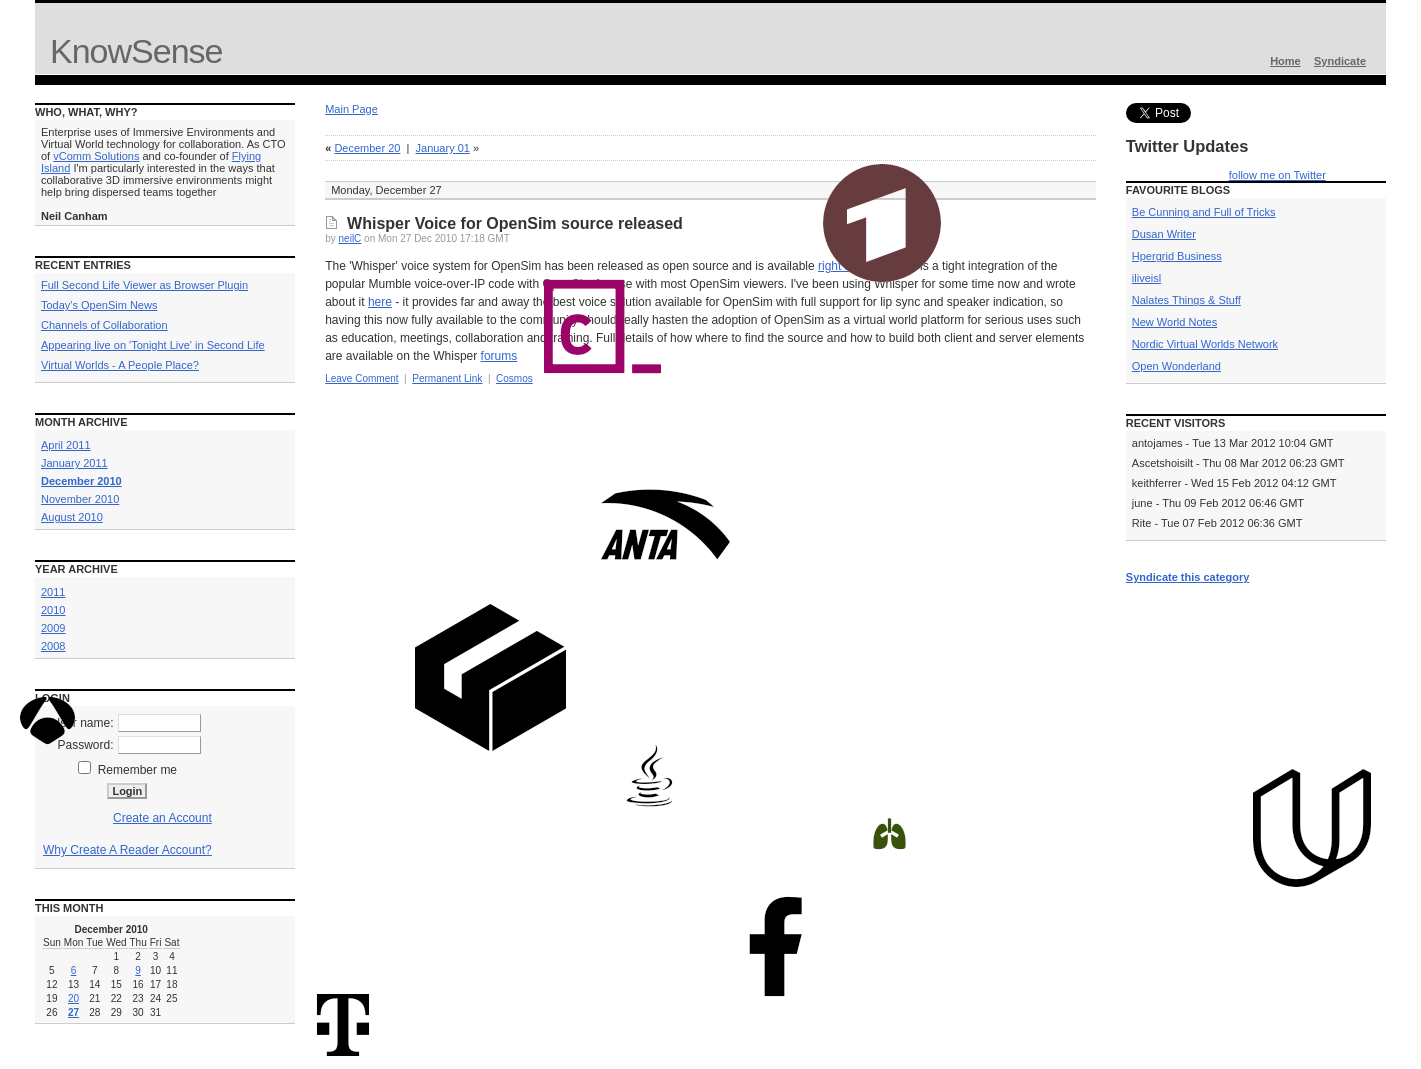 This screenshot has width=1421, height=1069. What do you see at coordinates (882, 223) in the screenshot?
I see `das erste german television network logo` at bounding box center [882, 223].